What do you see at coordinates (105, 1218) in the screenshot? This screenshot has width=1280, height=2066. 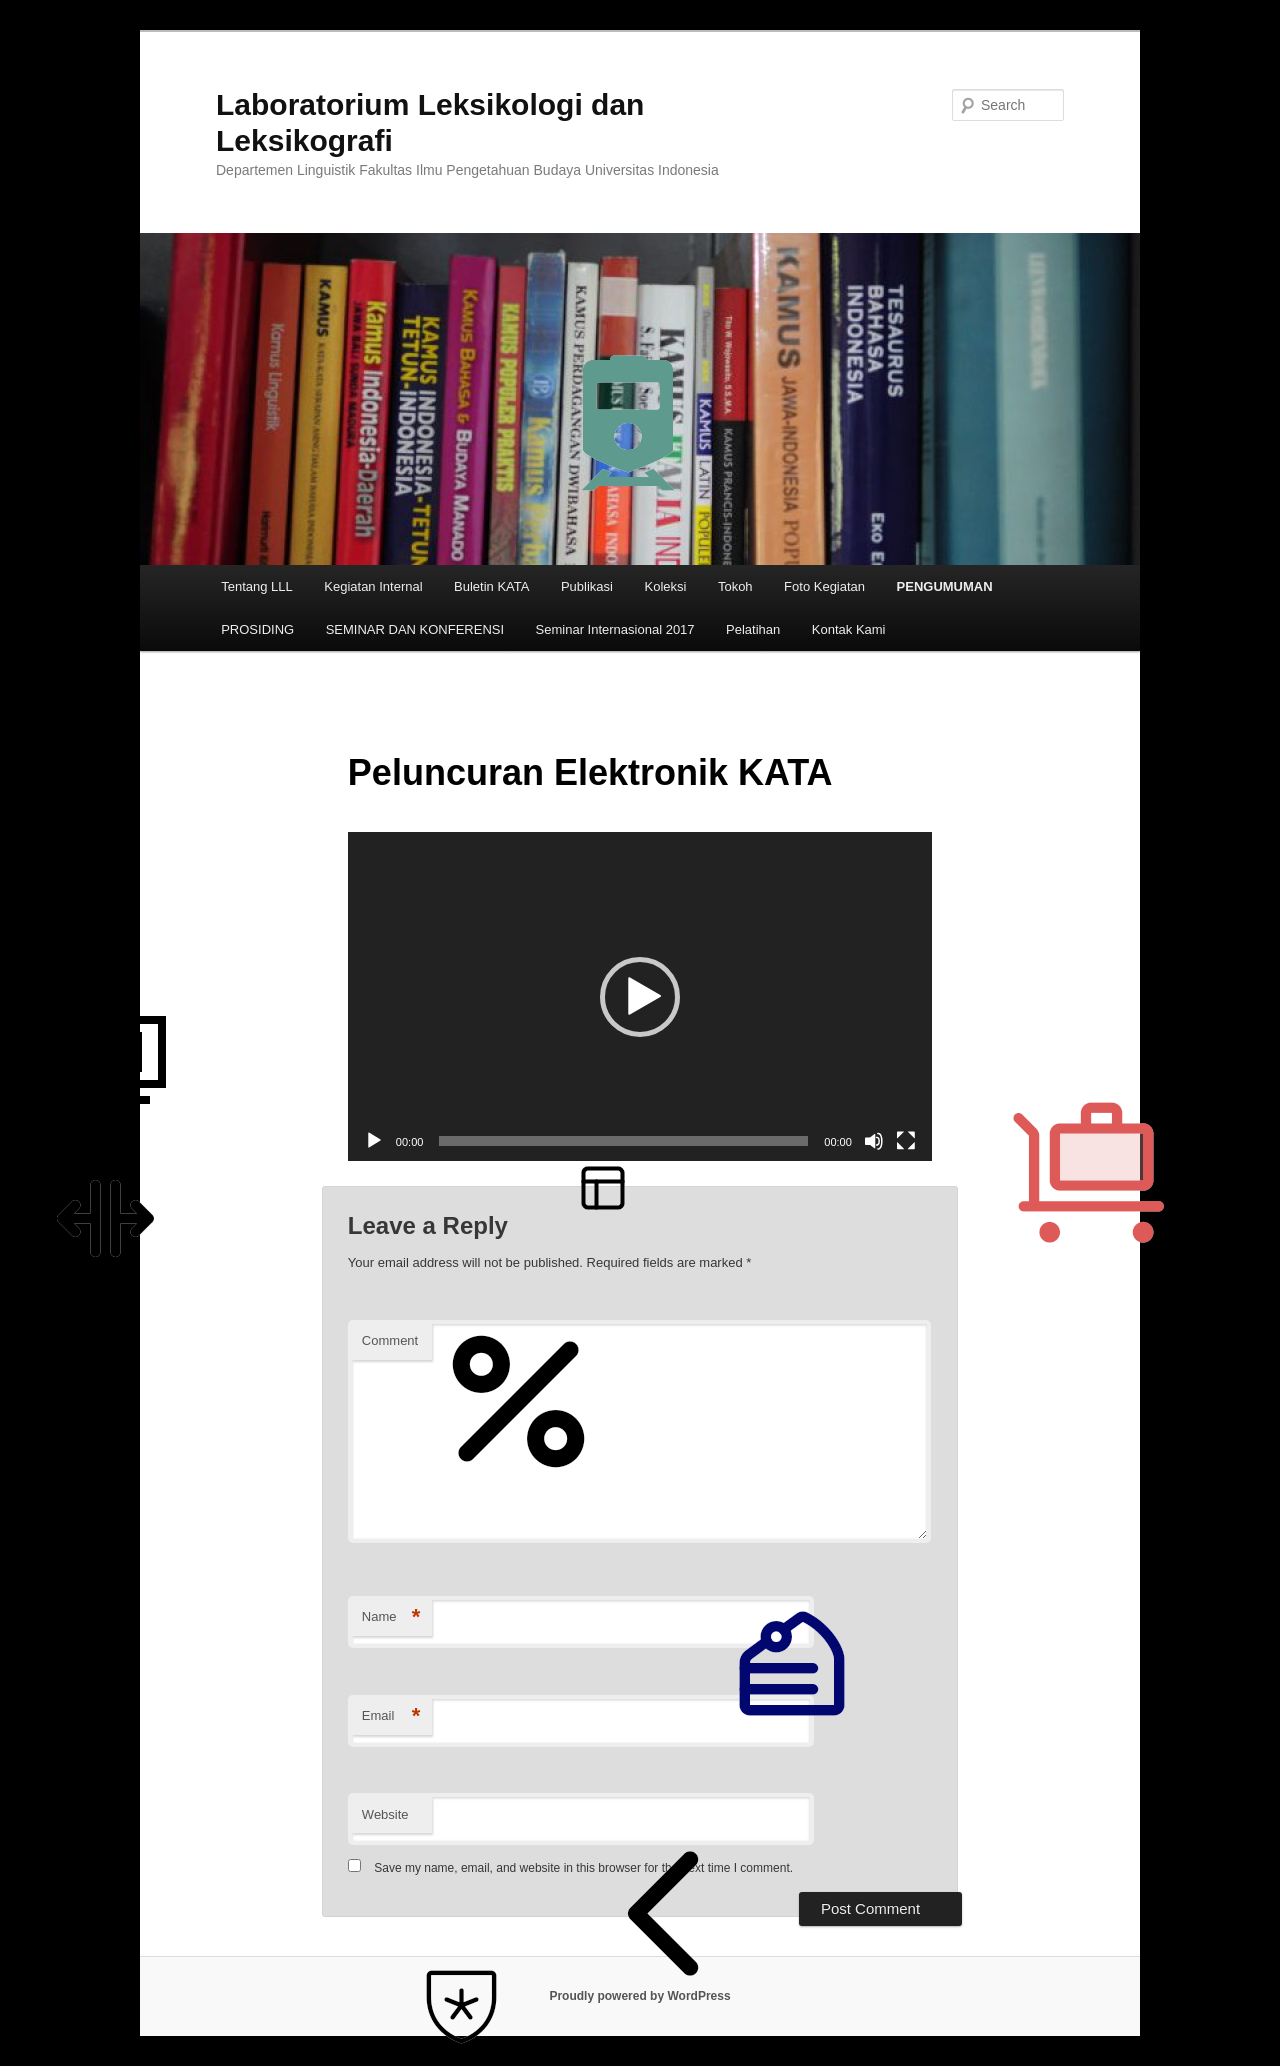 I see `split view horizontally` at bounding box center [105, 1218].